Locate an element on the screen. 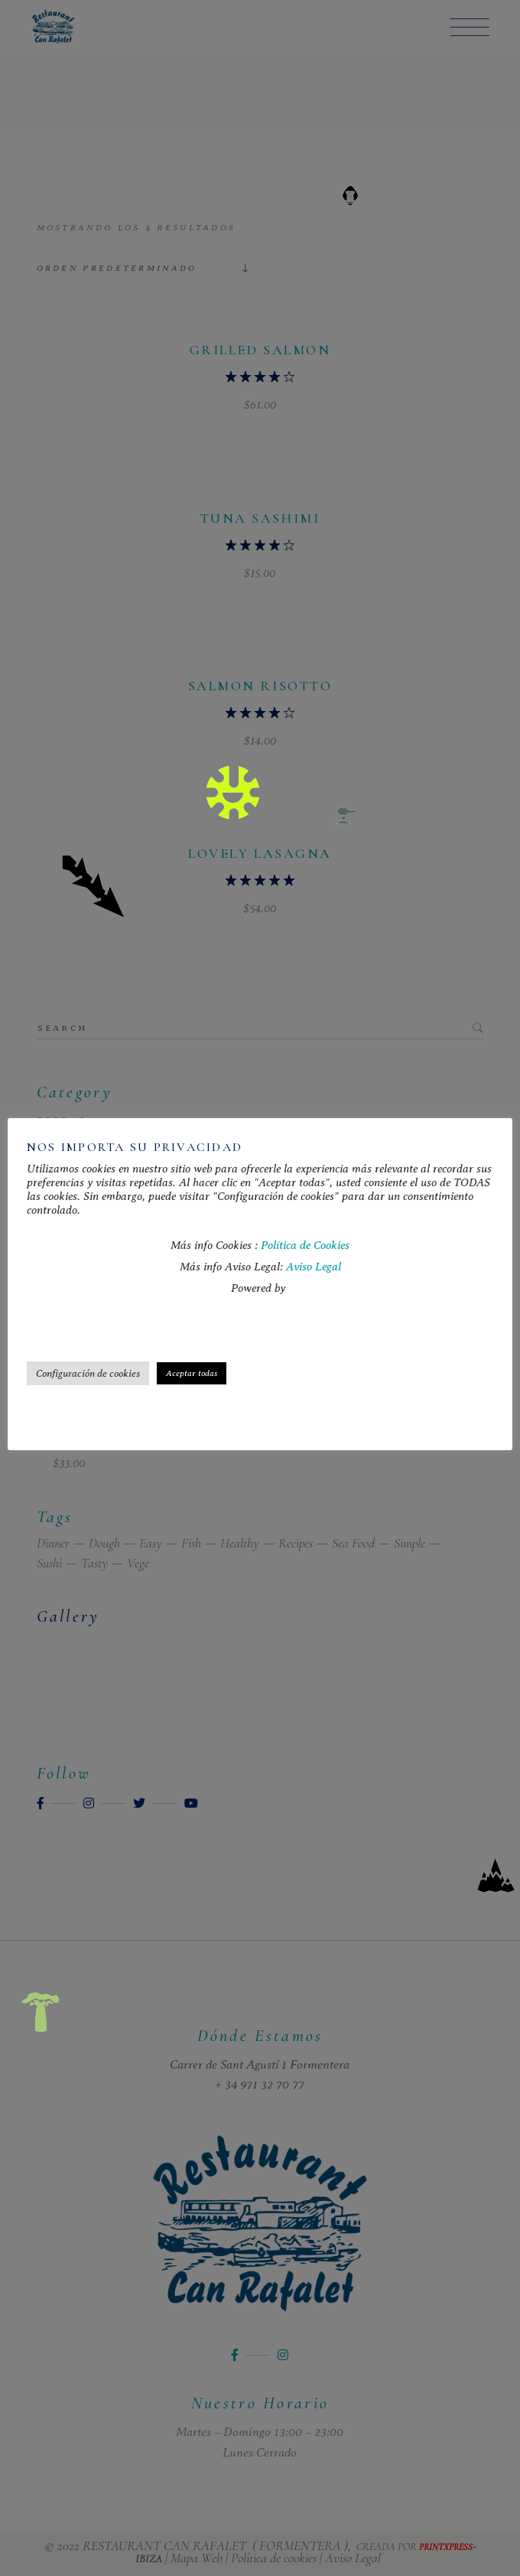 This screenshot has width=520, height=2576. select mandrill character or avatar is located at coordinates (350, 196).